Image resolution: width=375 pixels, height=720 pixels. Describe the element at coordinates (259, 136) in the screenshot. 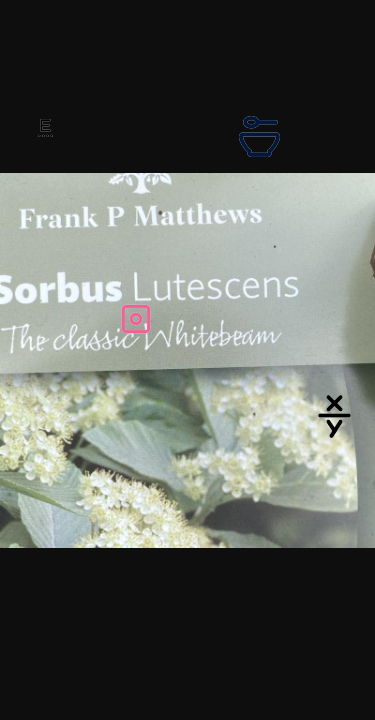

I see `access food or recipe features` at that location.